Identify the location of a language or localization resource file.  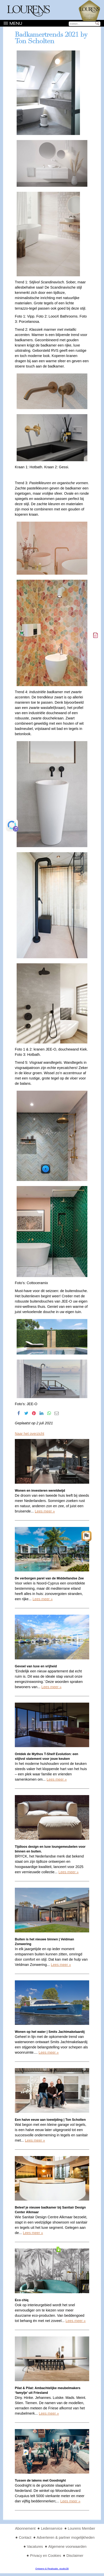
(86, 1536).